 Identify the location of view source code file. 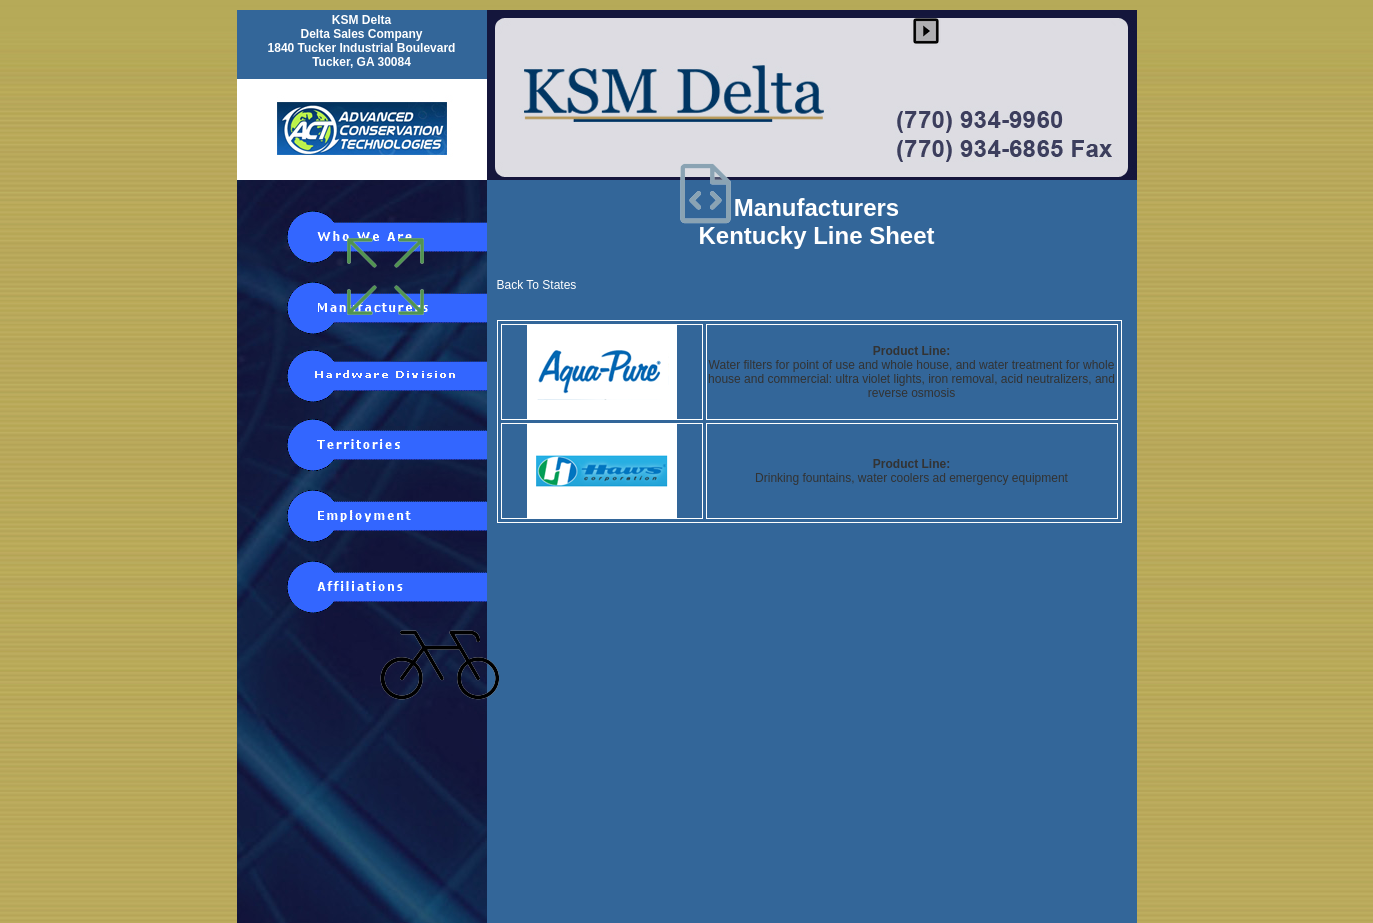
(705, 193).